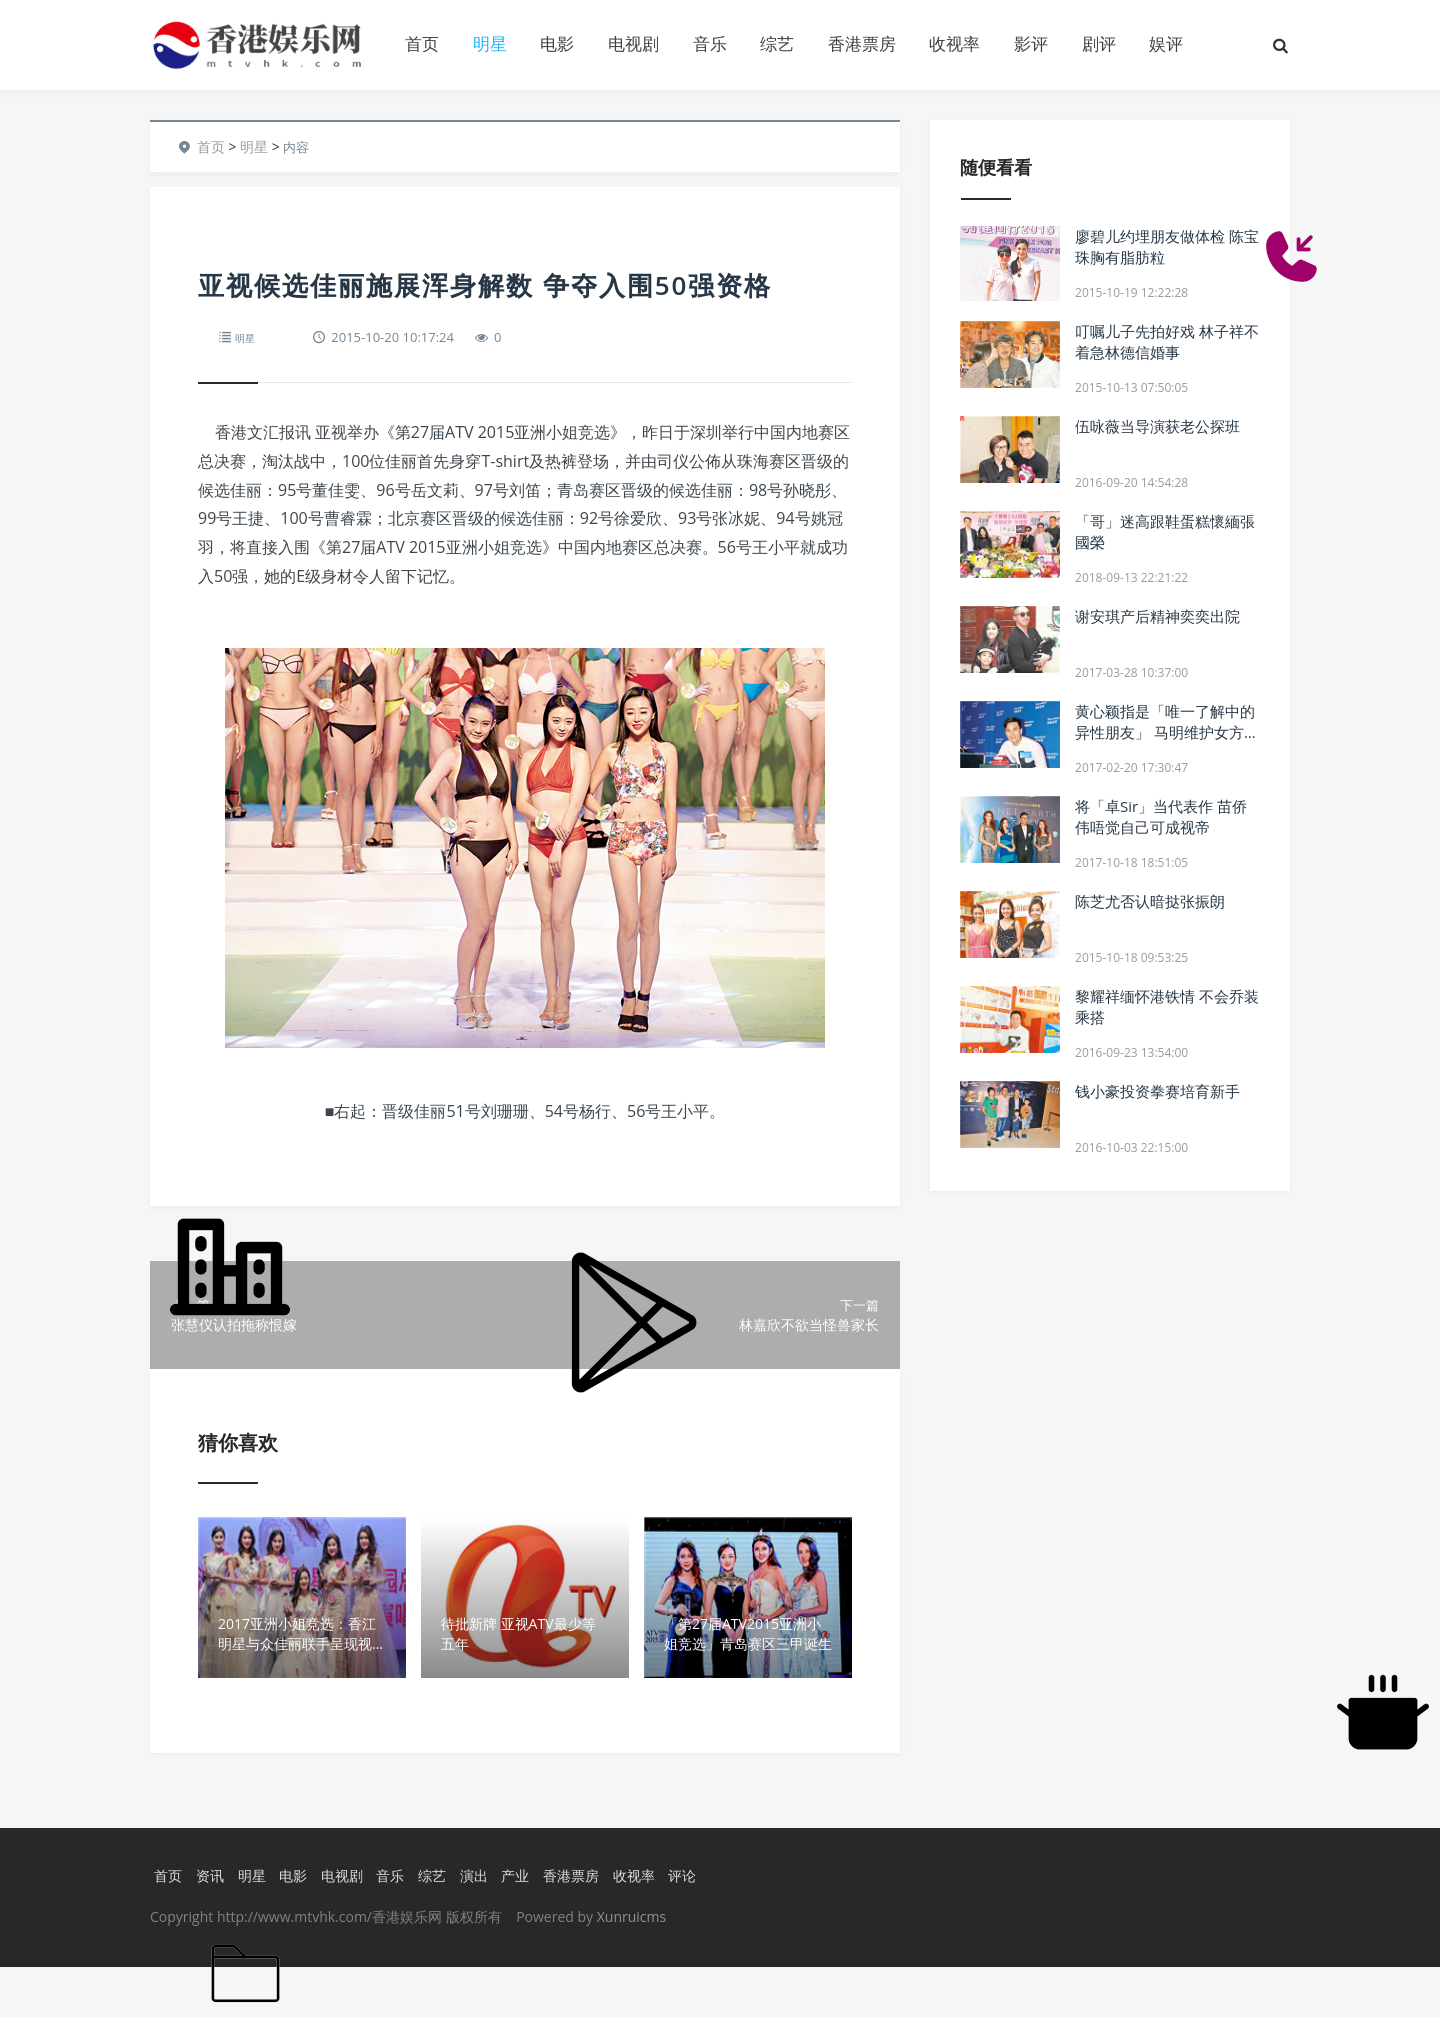  I want to click on view city or urban locations, so click(230, 1267).